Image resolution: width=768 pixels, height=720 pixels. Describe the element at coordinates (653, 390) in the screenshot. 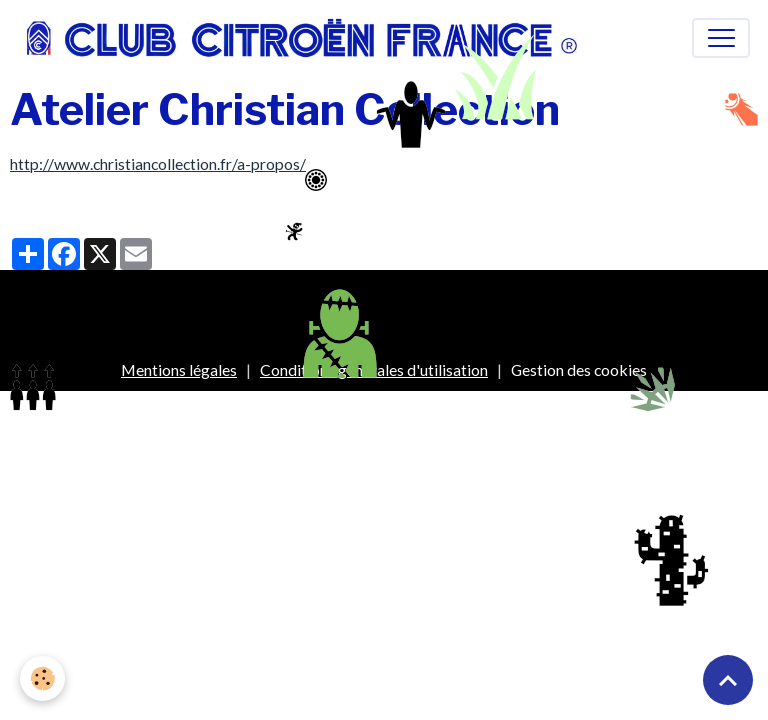

I see `indicates a collision or crash event` at that location.